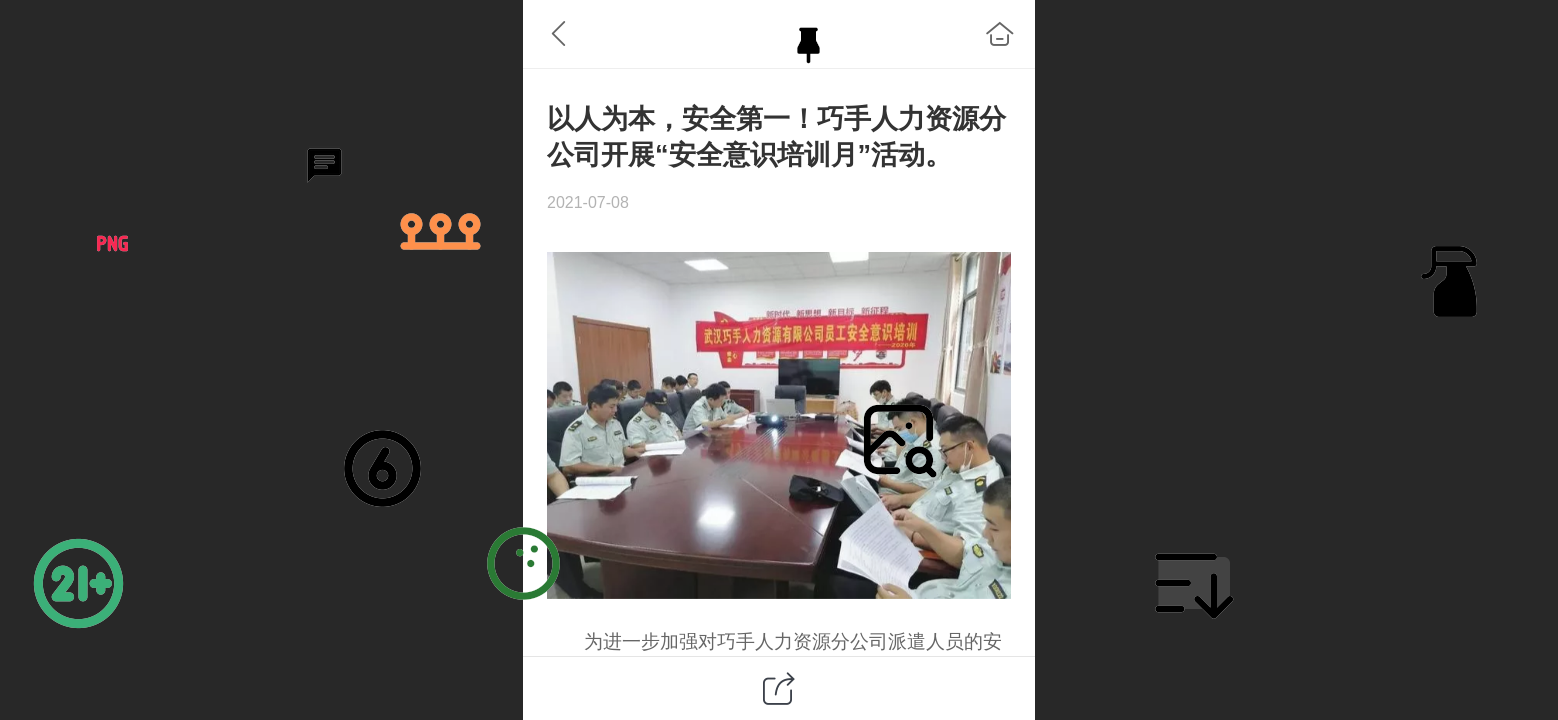 The image size is (1558, 720). Describe the element at coordinates (324, 165) in the screenshot. I see `open chat or messaging` at that location.